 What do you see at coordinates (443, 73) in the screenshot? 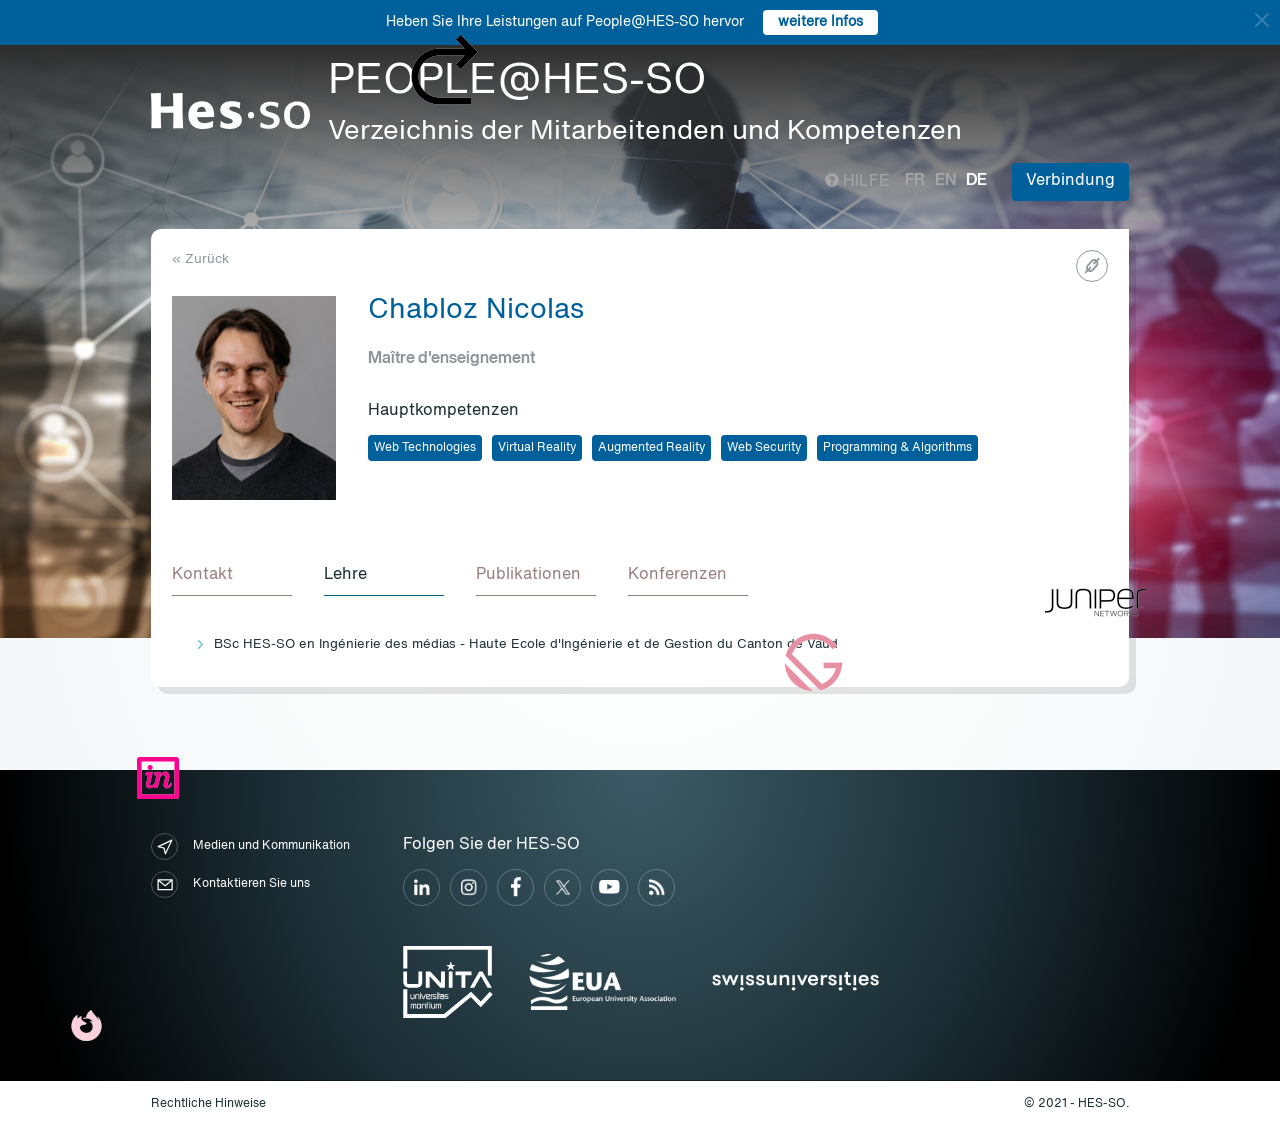
I see `redo last action` at bounding box center [443, 73].